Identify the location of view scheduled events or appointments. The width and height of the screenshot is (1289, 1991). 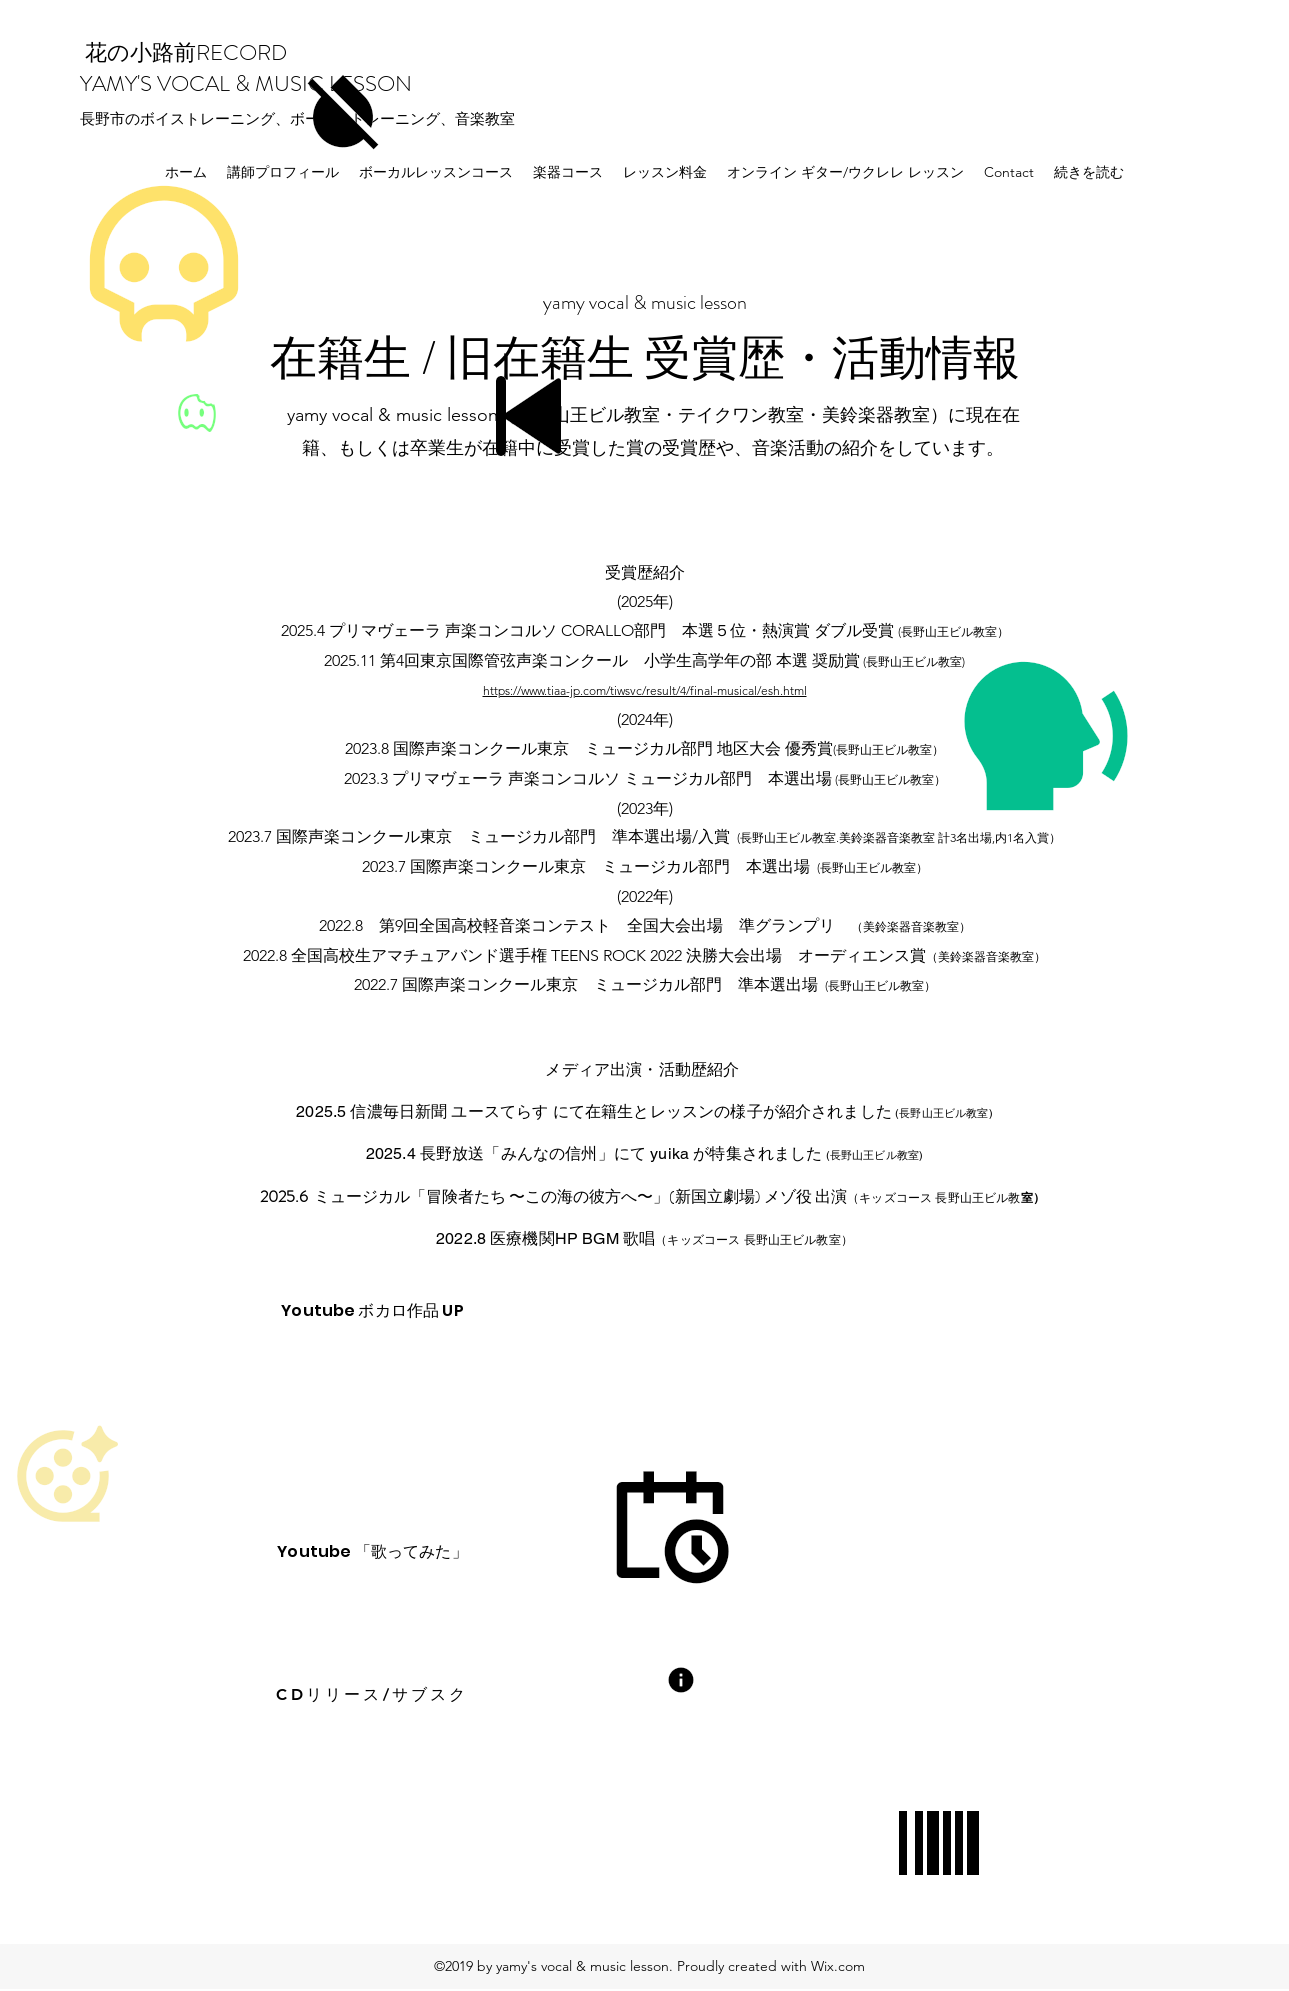
(670, 1530).